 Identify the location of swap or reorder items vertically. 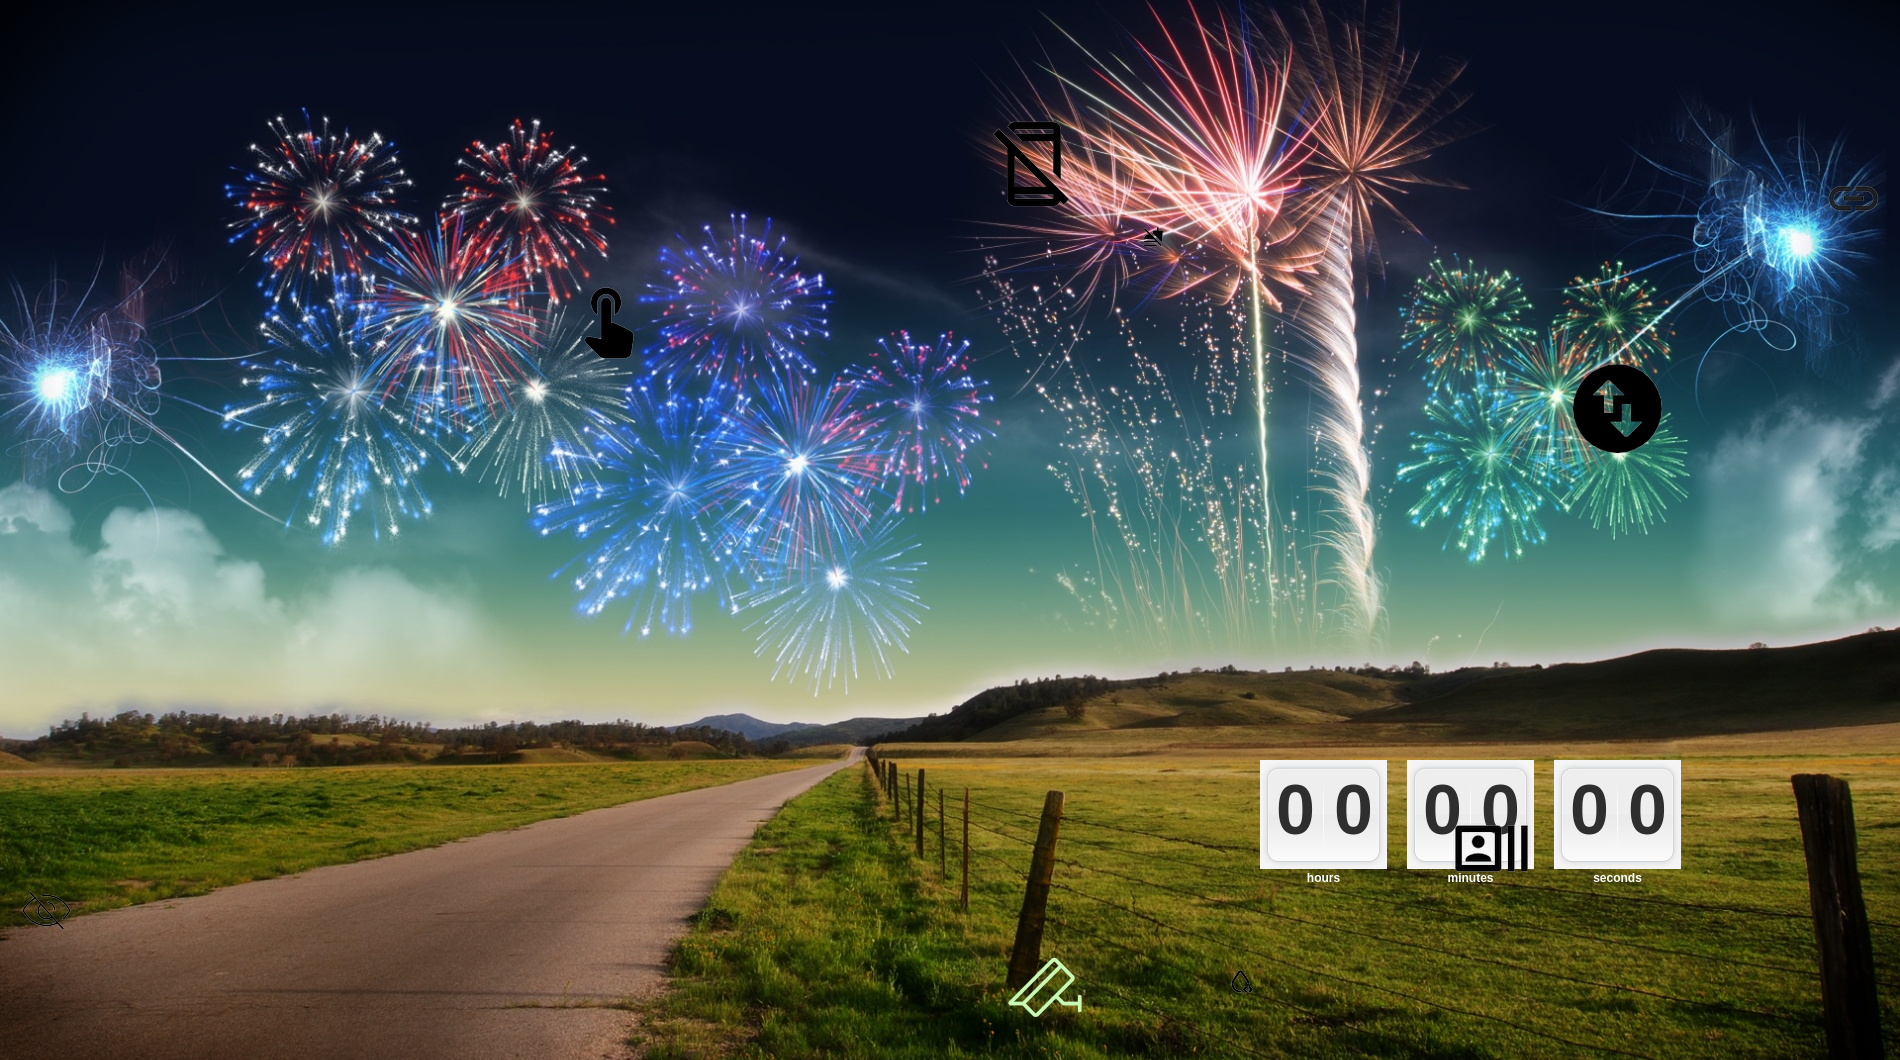
(1617, 408).